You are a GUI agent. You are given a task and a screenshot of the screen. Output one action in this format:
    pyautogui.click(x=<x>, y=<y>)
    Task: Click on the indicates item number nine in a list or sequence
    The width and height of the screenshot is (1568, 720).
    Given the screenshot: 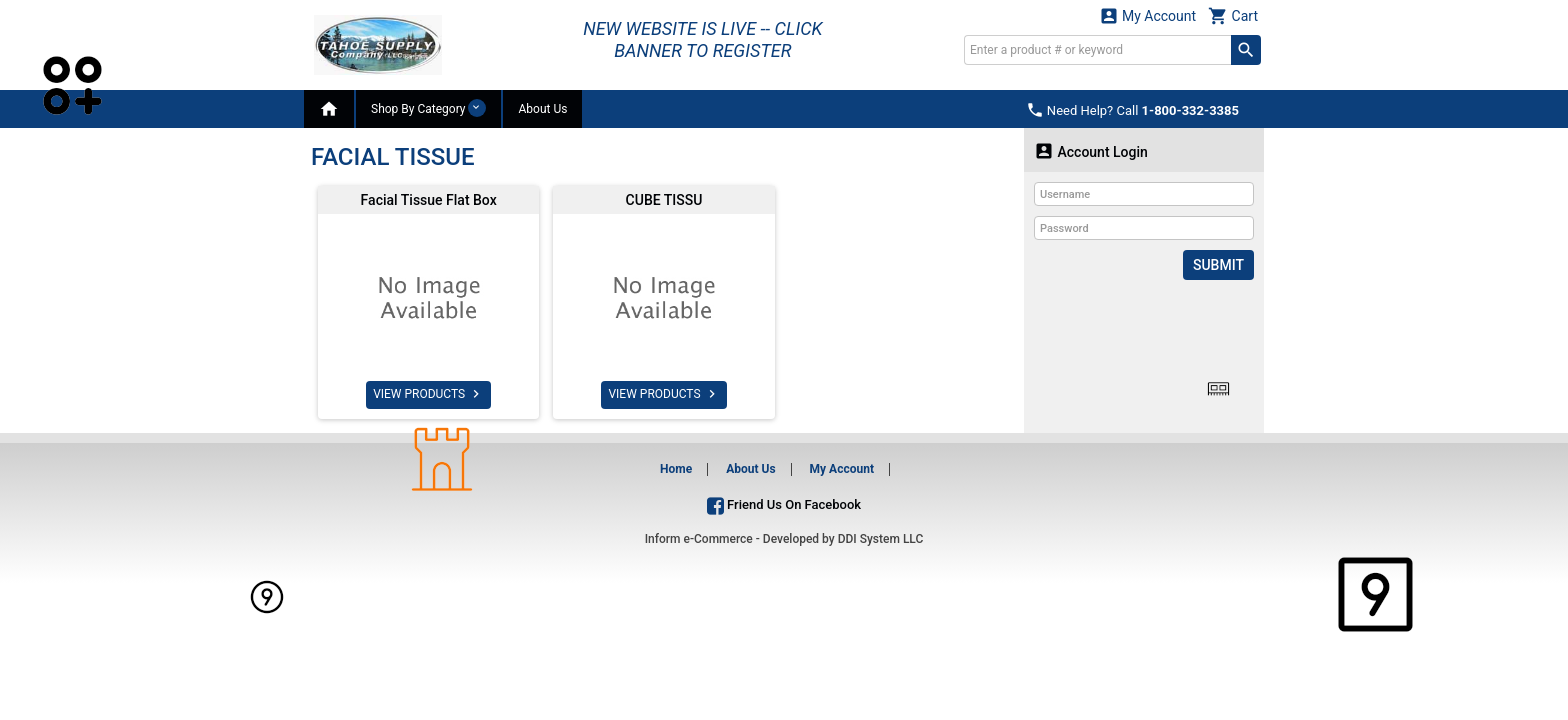 What is the action you would take?
    pyautogui.click(x=267, y=597)
    